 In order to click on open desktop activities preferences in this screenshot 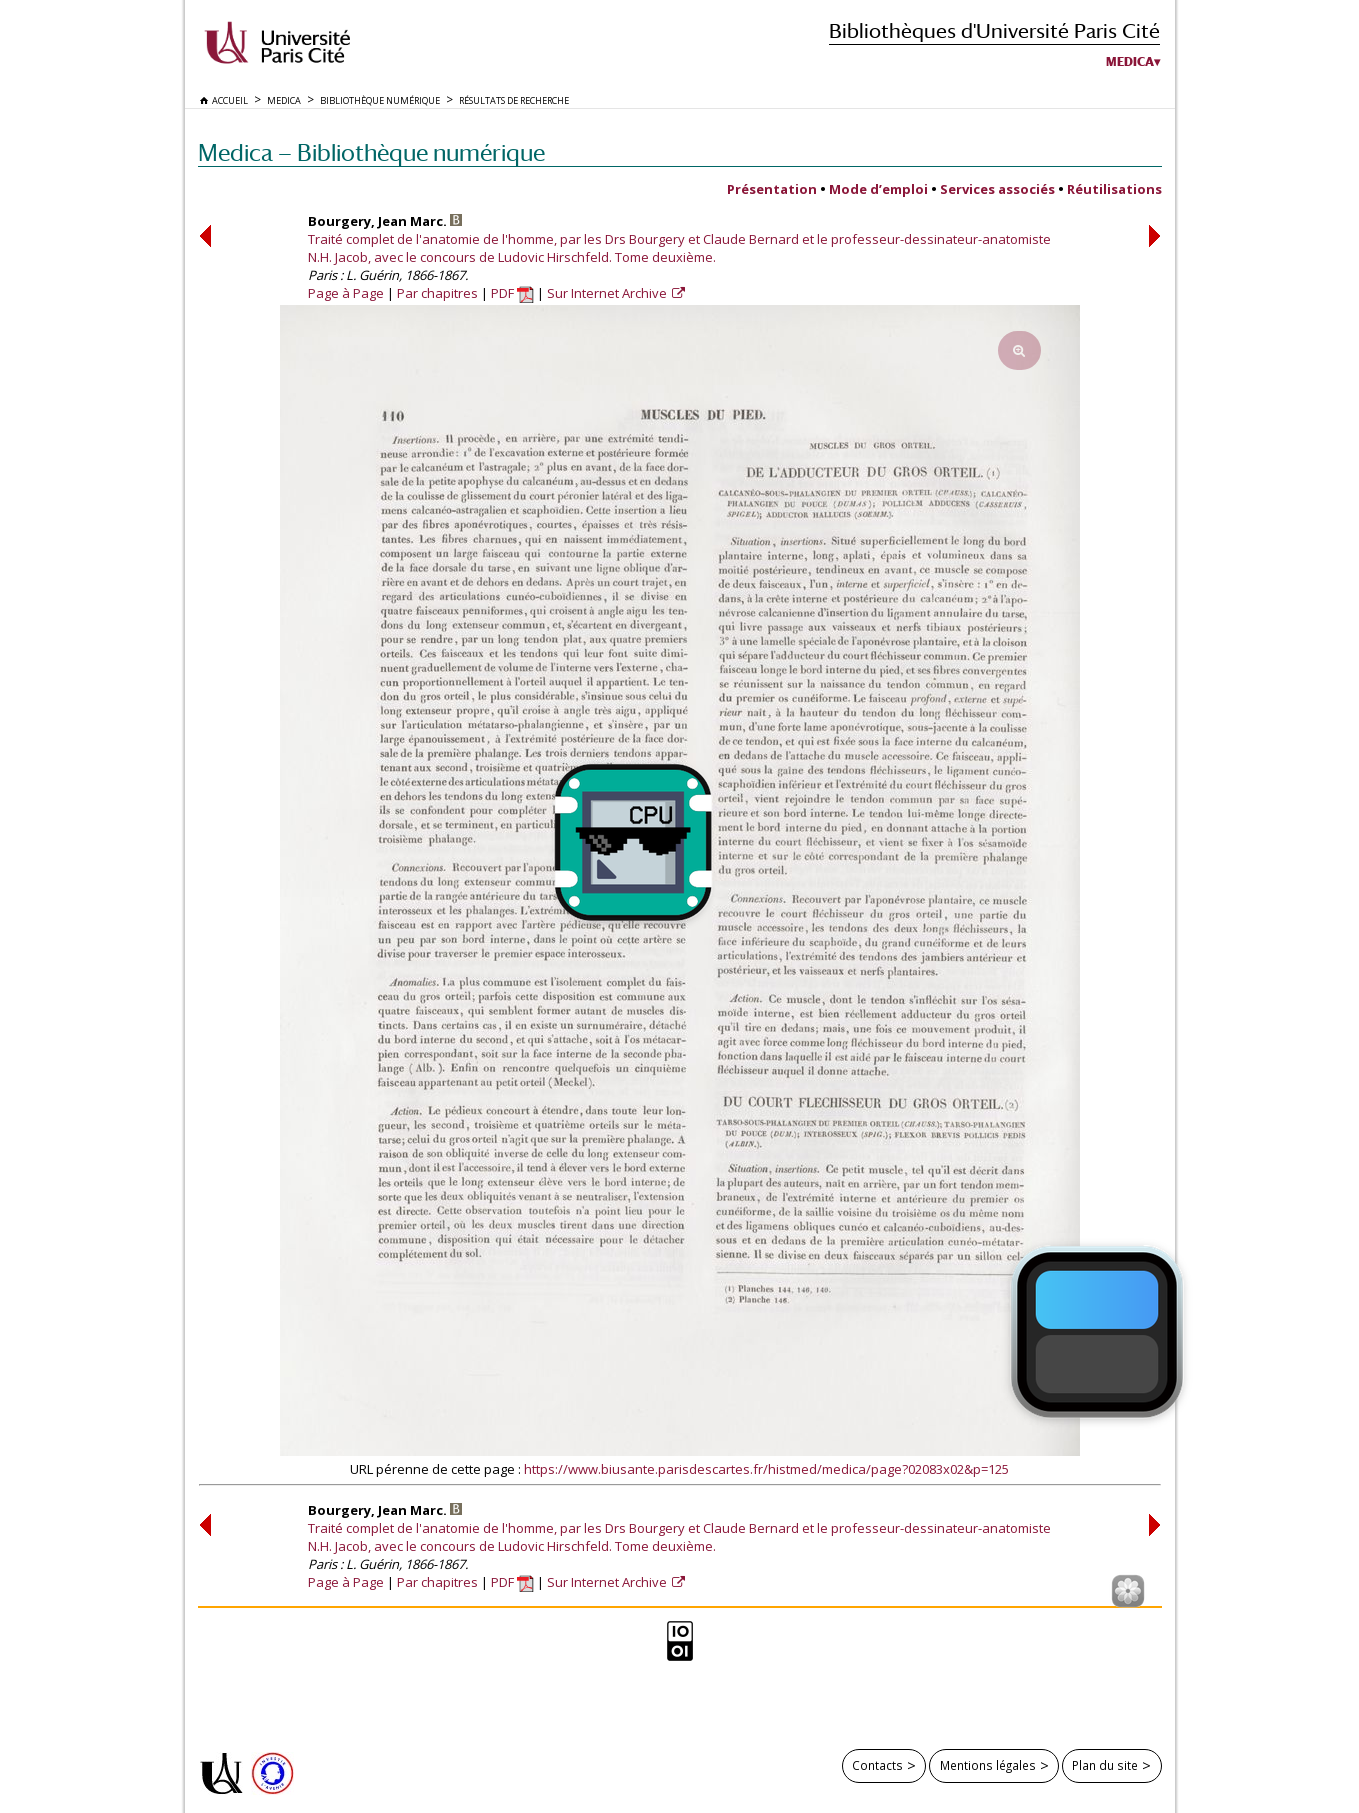, I will do `click(1097, 1332)`.